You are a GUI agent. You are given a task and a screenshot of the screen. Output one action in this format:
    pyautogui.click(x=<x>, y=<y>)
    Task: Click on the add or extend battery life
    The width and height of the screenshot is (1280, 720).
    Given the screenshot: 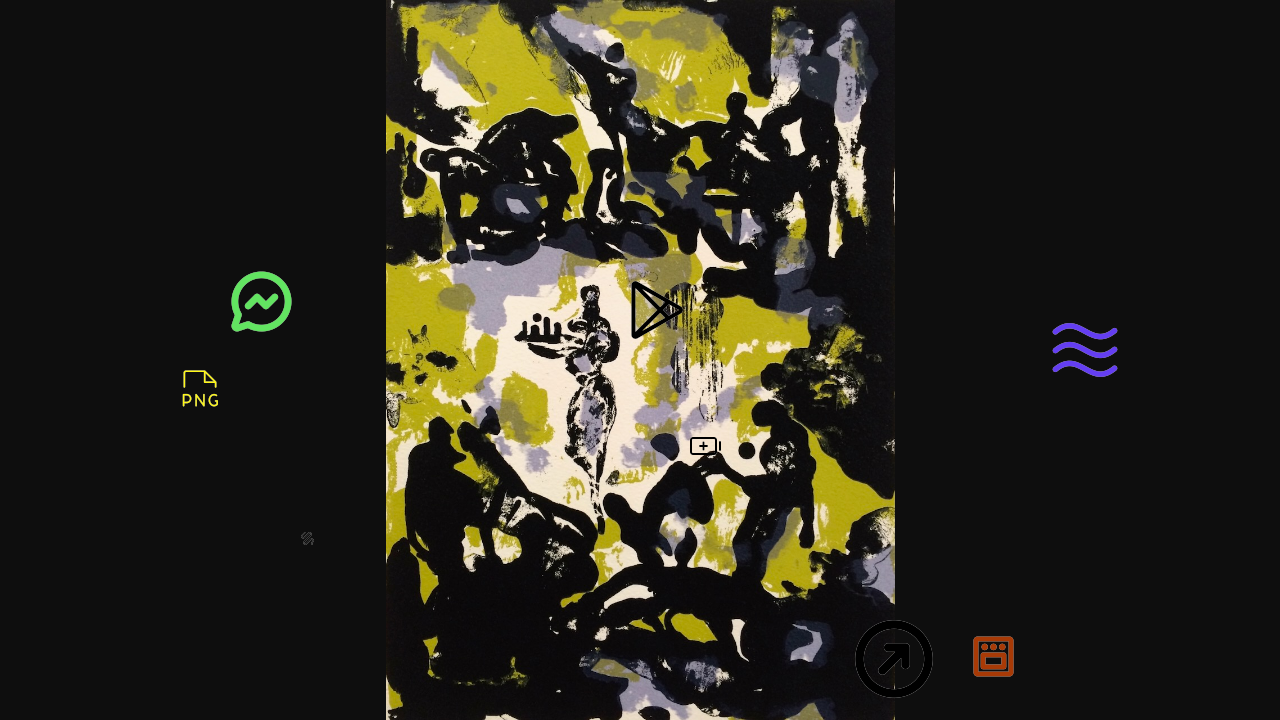 What is the action you would take?
    pyautogui.click(x=705, y=446)
    